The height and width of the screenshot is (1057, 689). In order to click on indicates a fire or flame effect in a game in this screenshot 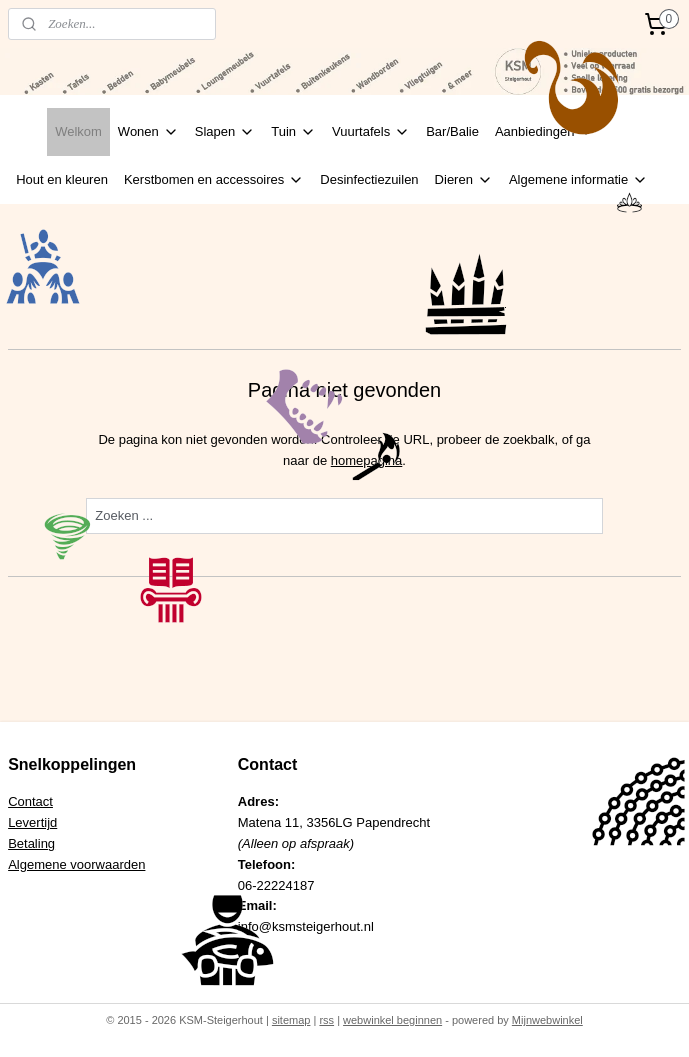, I will do `click(572, 87)`.